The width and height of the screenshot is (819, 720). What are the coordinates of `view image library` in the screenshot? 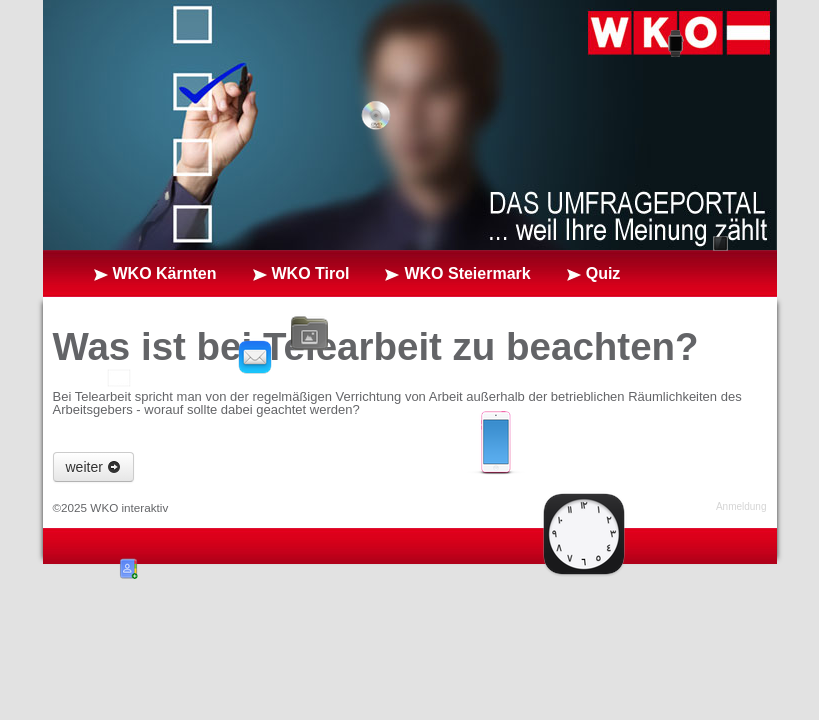 It's located at (119, 378).